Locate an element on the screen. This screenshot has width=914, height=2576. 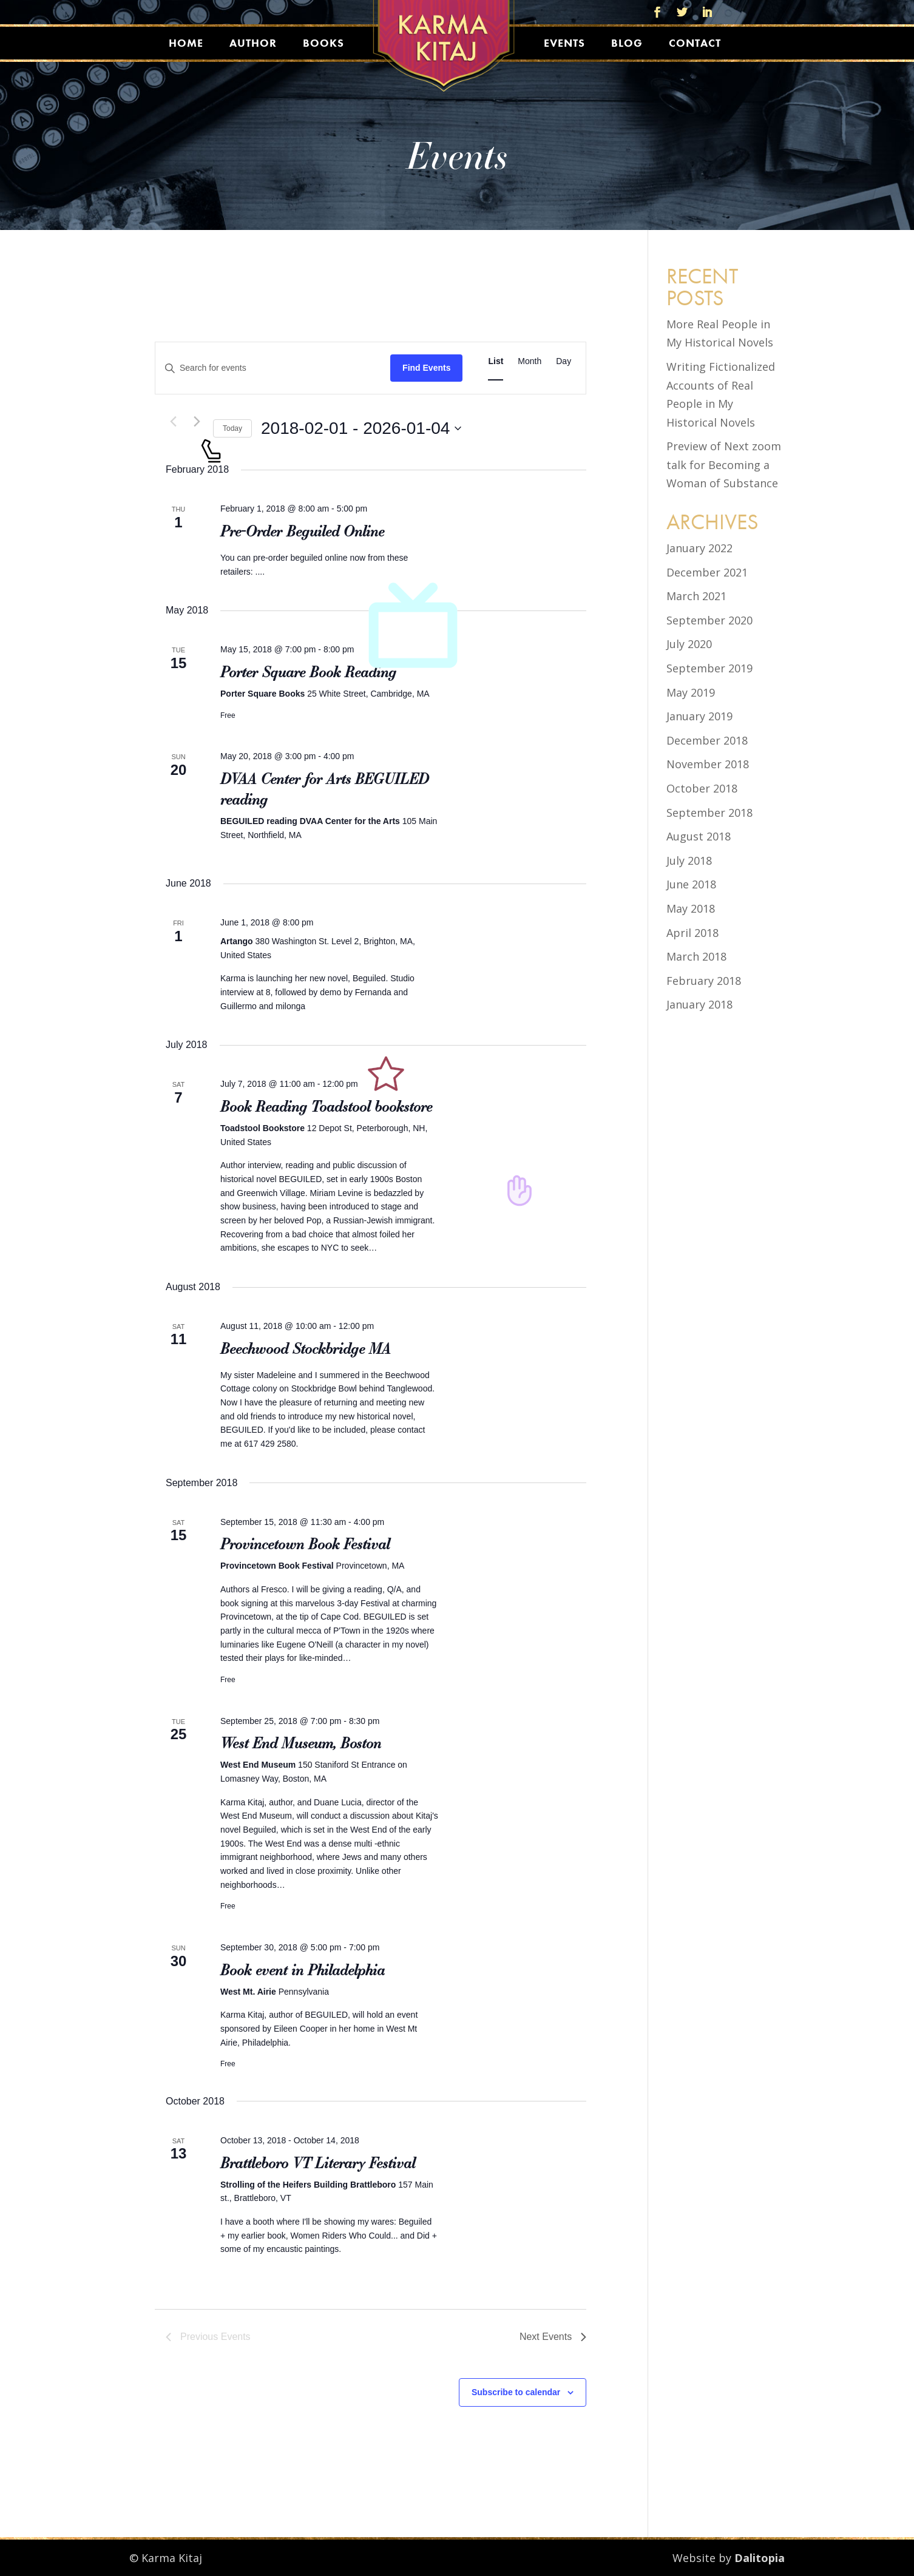
add item to favorites is located at coordinates (386, 1075).